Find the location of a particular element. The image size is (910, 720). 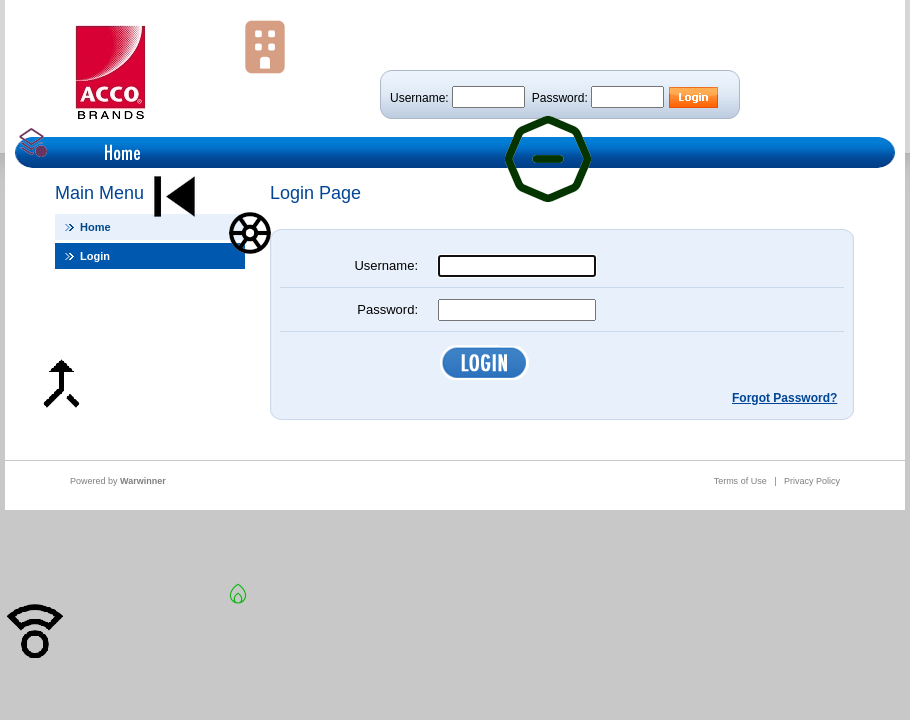

remove or delete an item is located at coordinates (548, 159).